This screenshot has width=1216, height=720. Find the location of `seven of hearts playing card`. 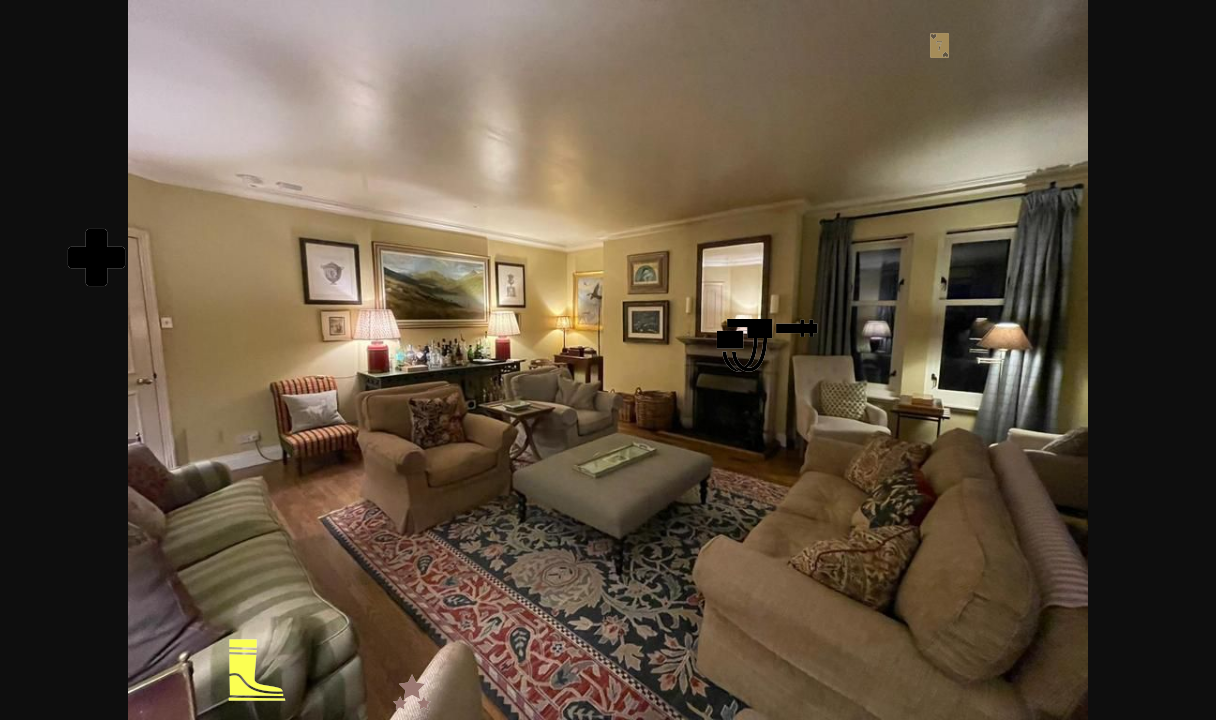

seven of hearts playing card is located at coordinates (939, 45).